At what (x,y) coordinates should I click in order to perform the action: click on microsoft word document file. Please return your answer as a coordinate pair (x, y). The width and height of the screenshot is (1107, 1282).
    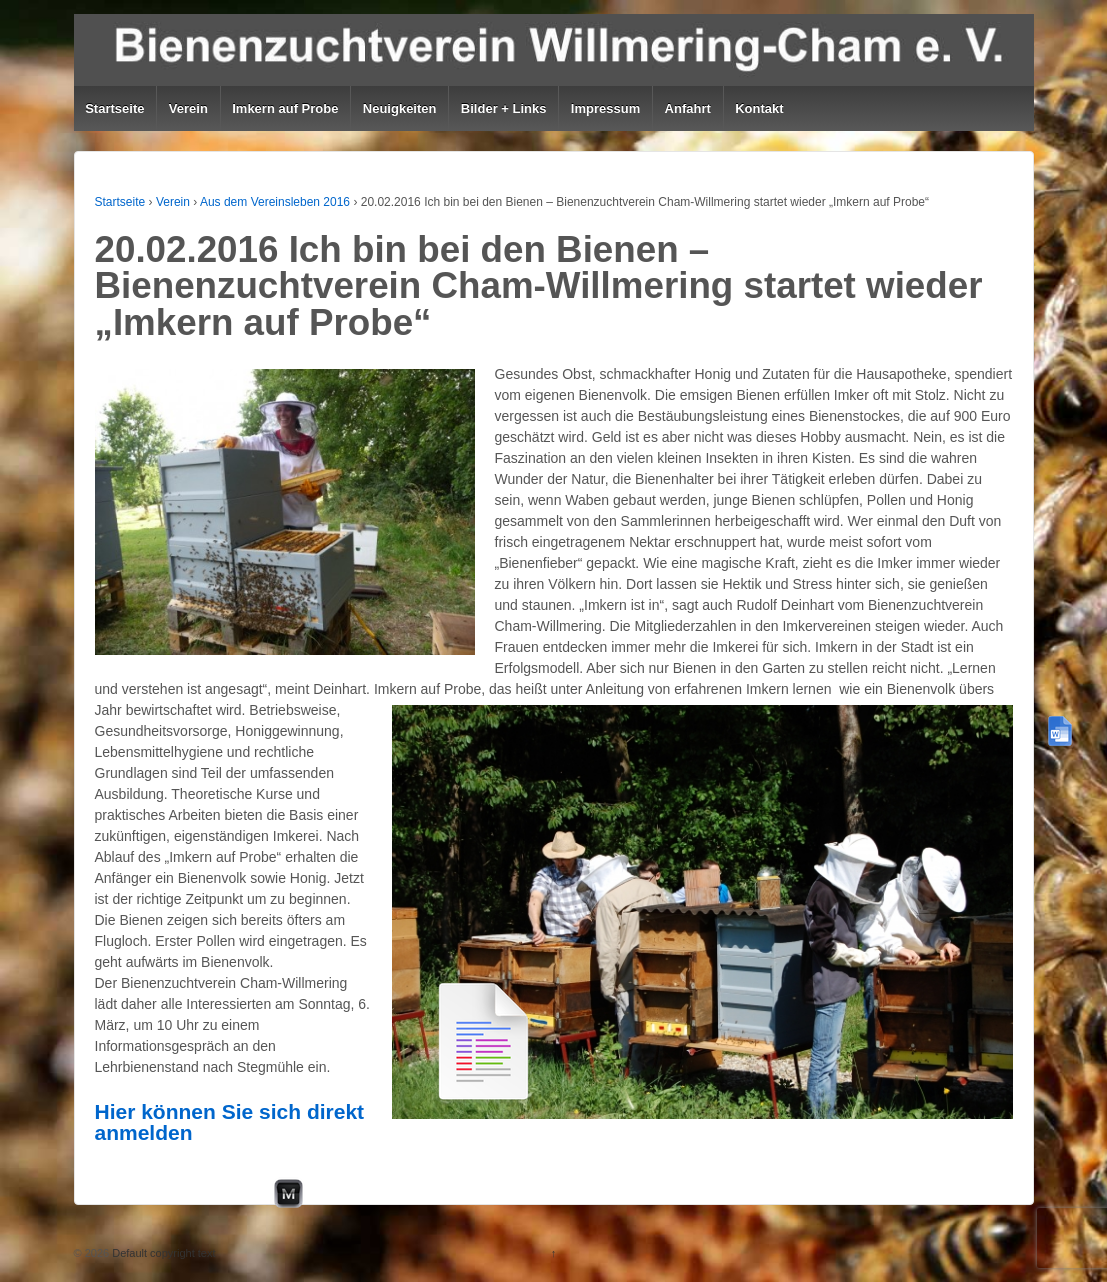
    Looking at the image, I should click on (1060, 731).